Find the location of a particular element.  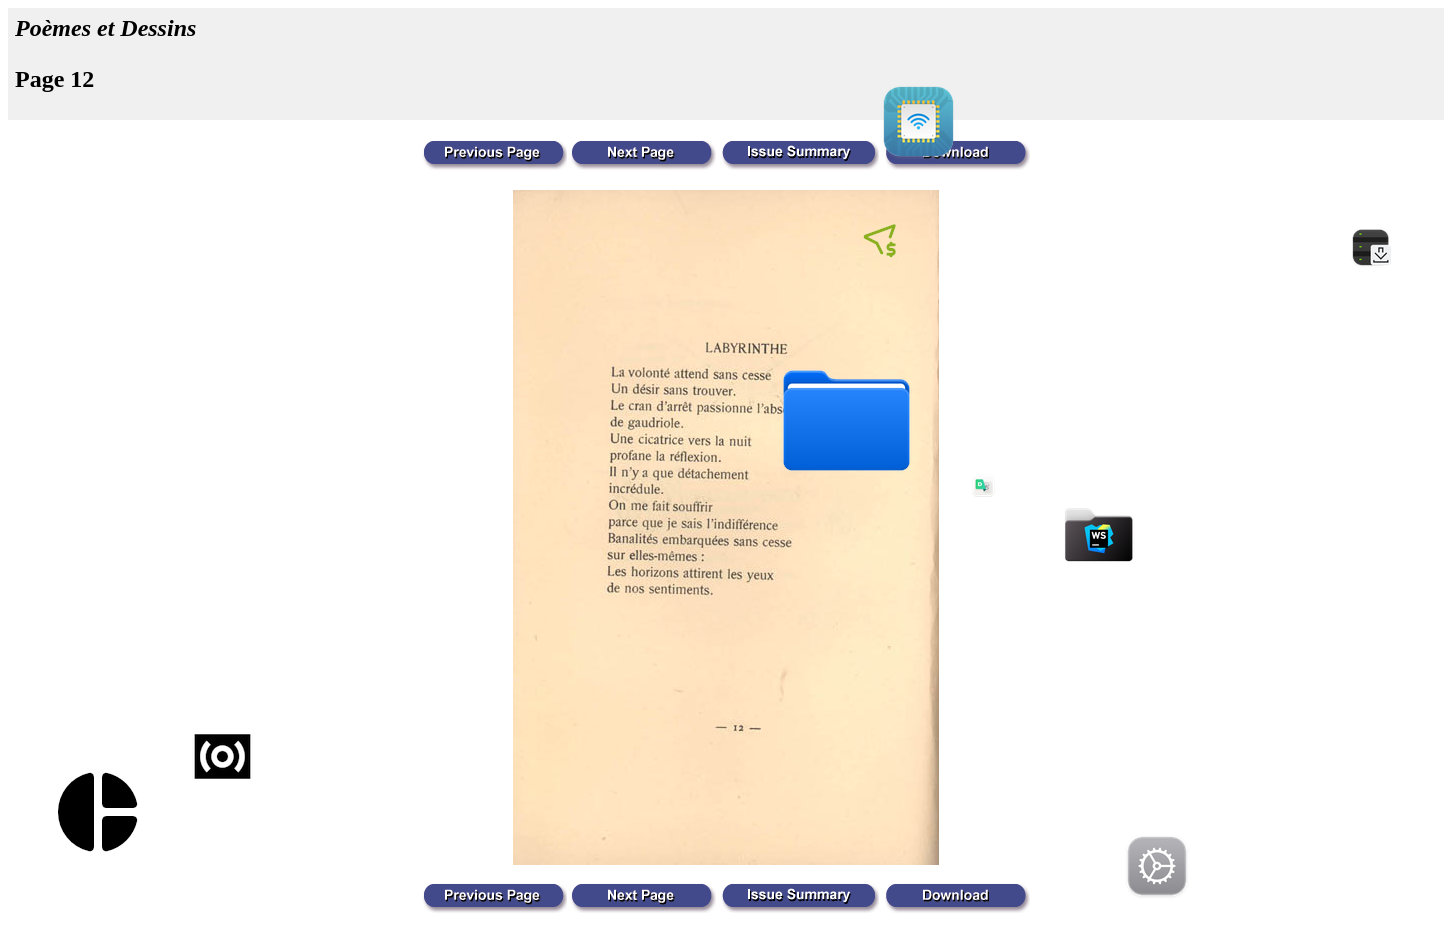

open webstorm project folder is located at coordinates (1098, 536).